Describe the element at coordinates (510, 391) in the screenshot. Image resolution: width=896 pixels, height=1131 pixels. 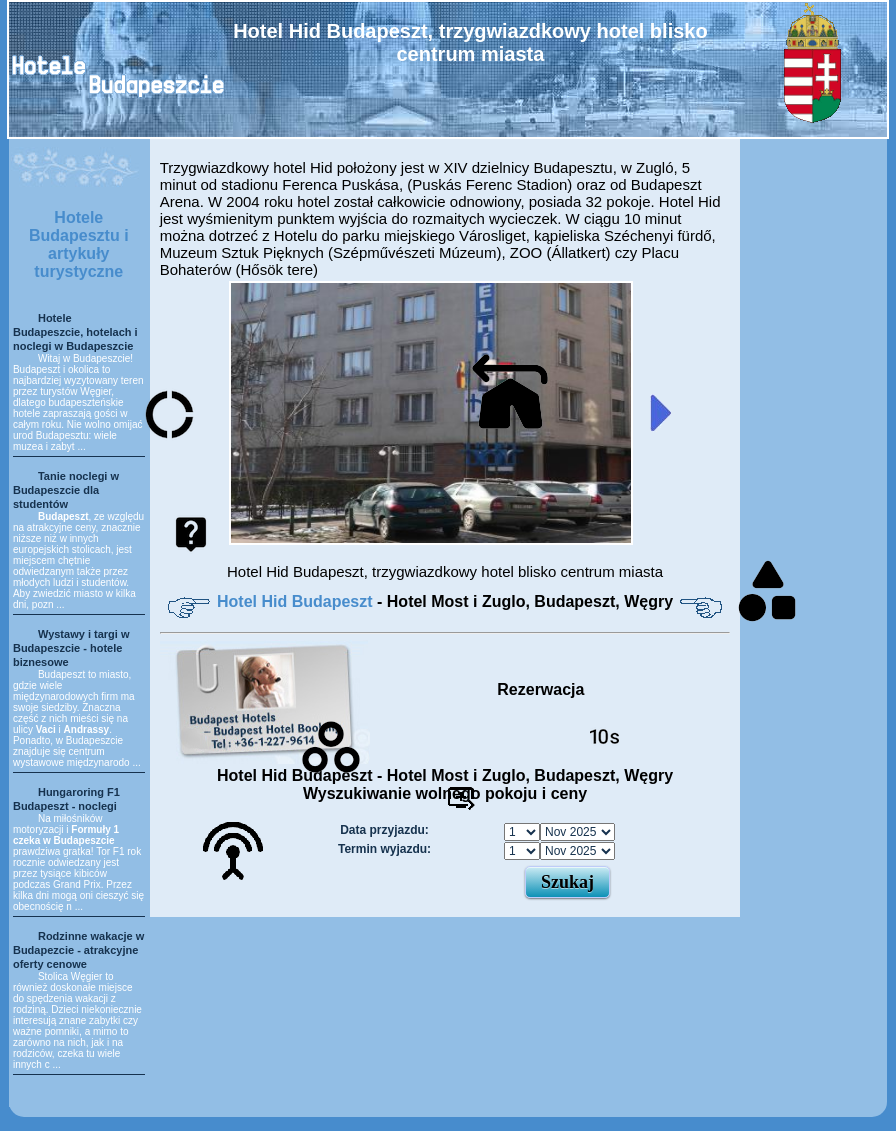
I see `return to campsite or base location` at that location.